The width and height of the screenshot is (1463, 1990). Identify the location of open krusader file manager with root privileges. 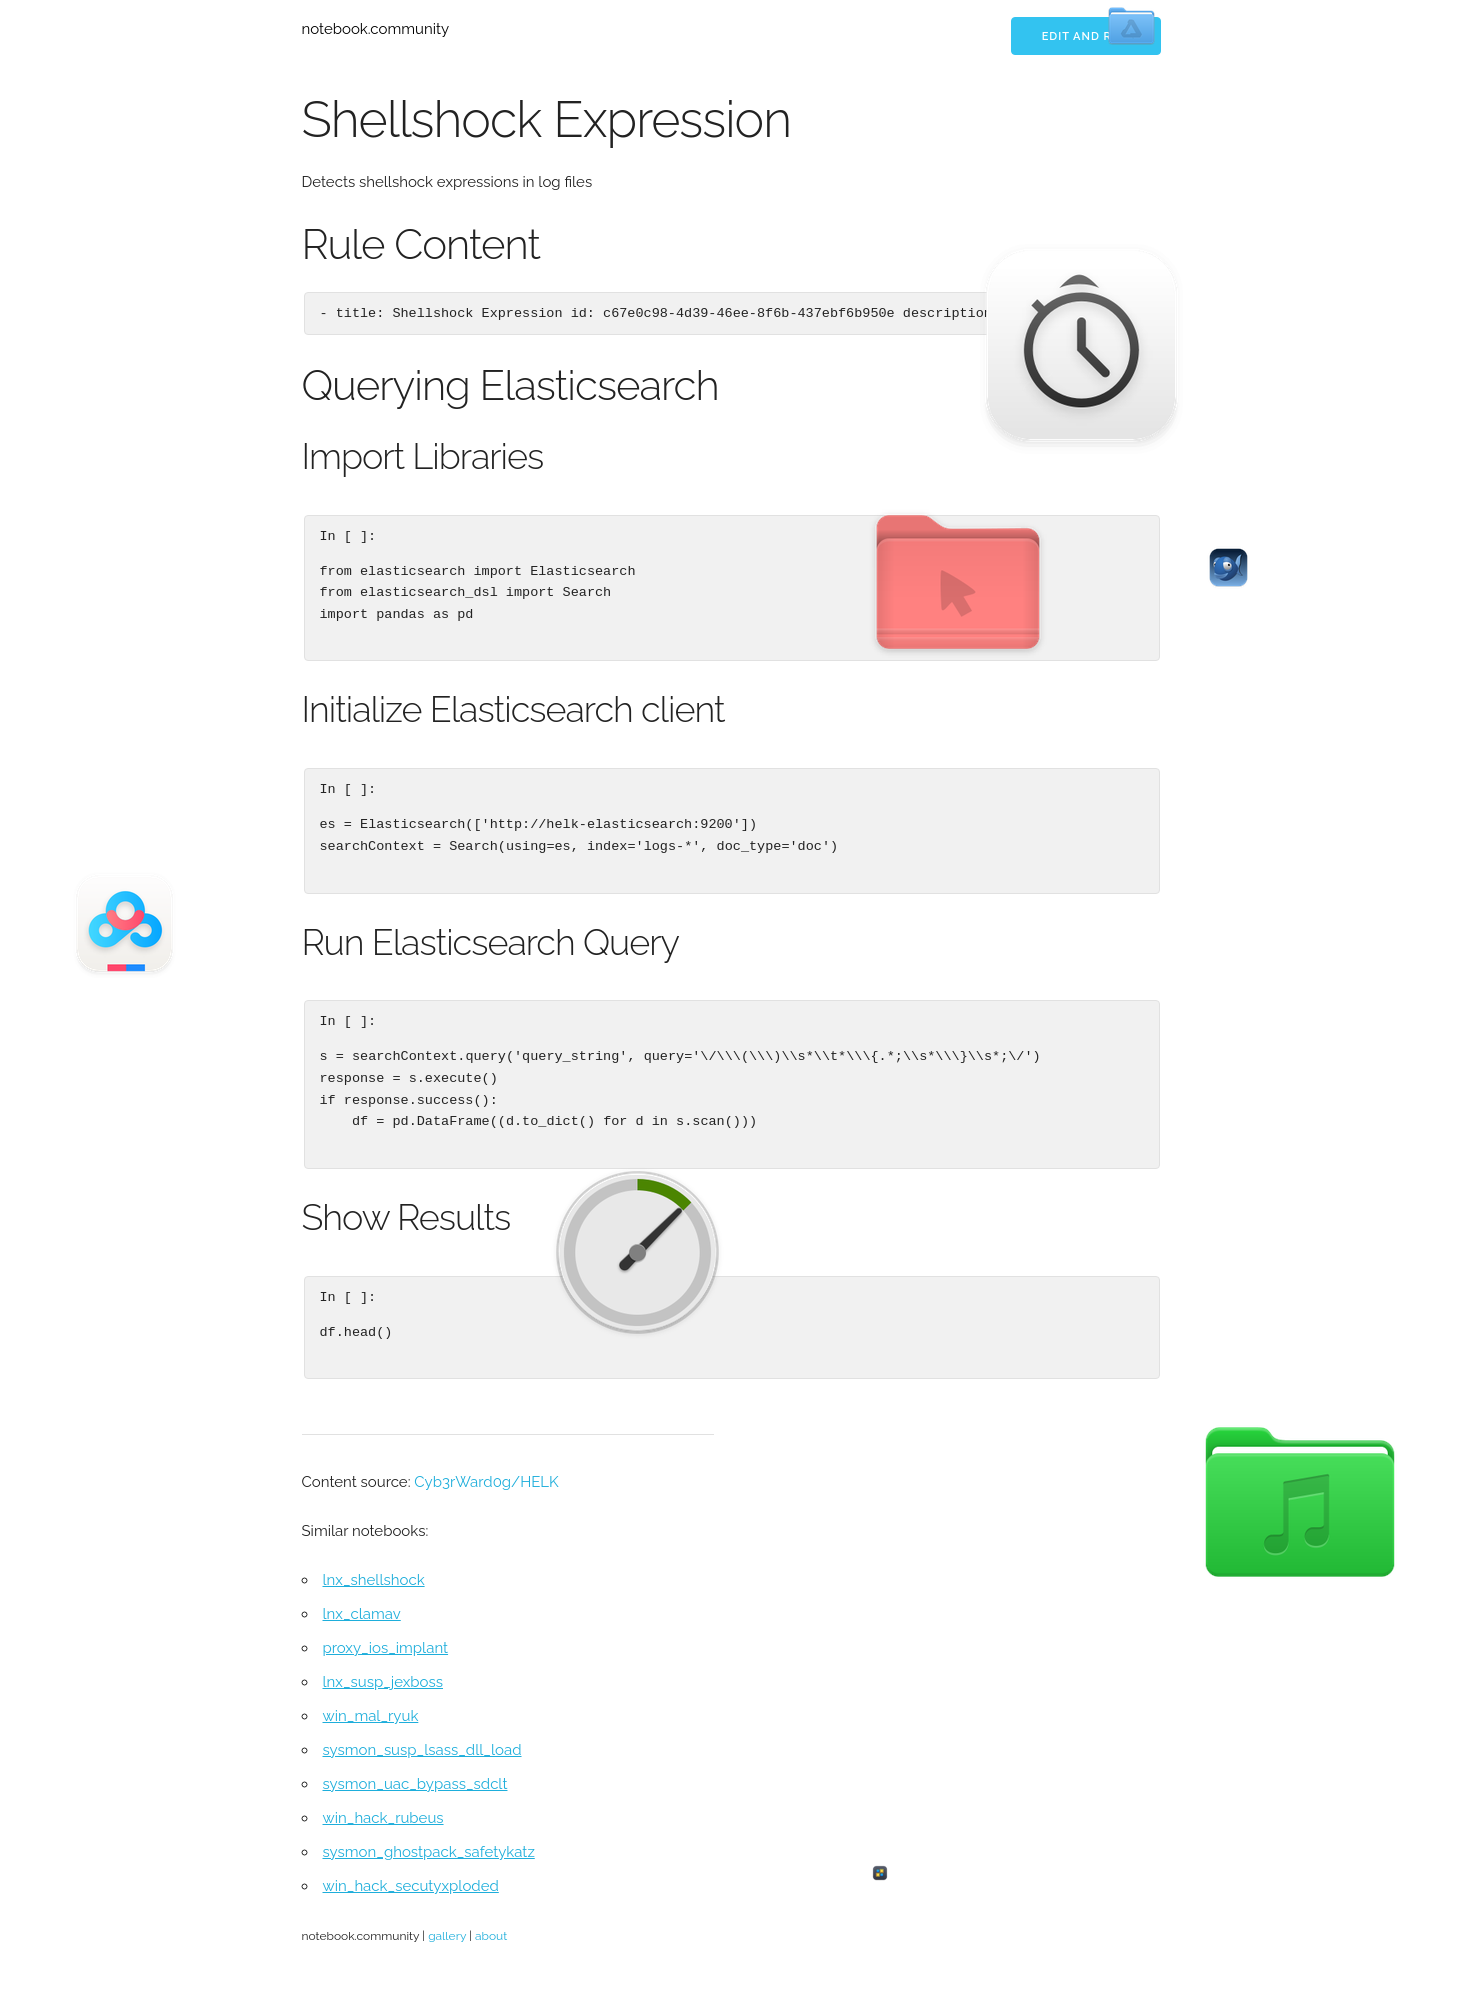
(958, 582).